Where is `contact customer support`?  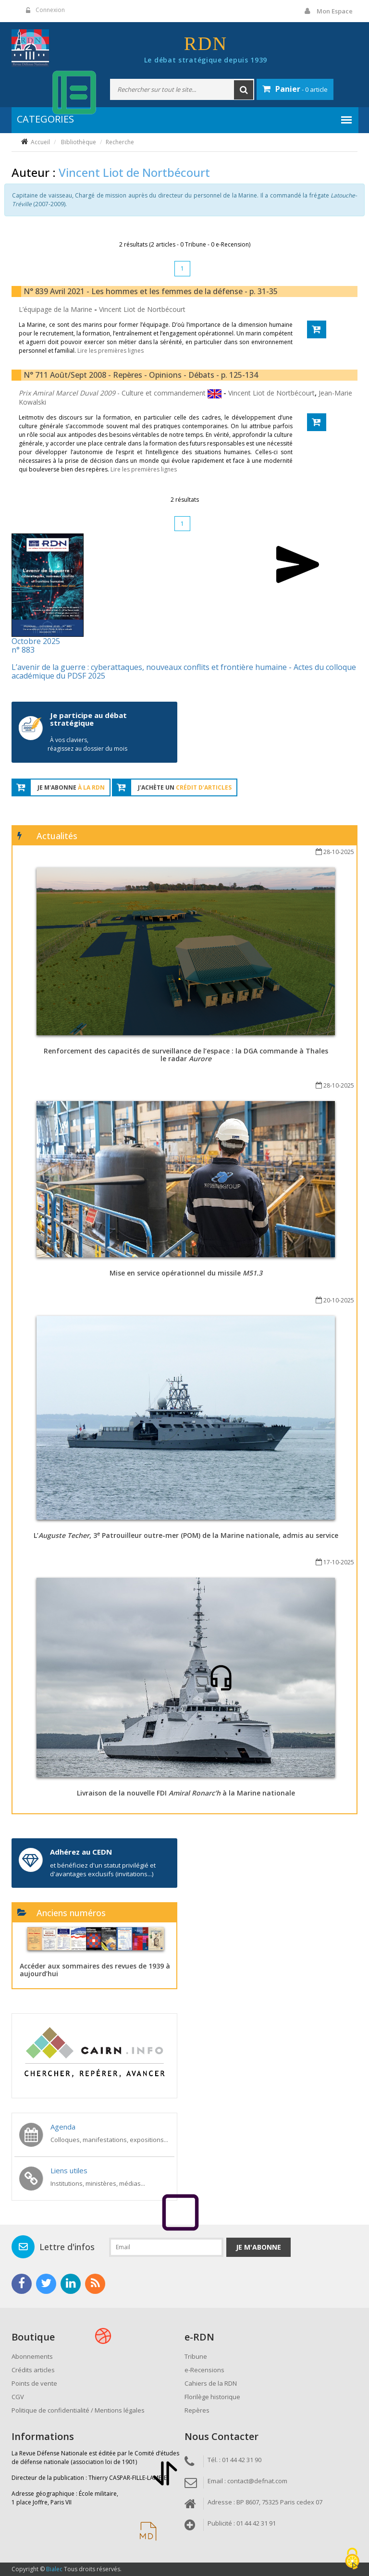 contact customer support is located at coordinates (221, 1678).